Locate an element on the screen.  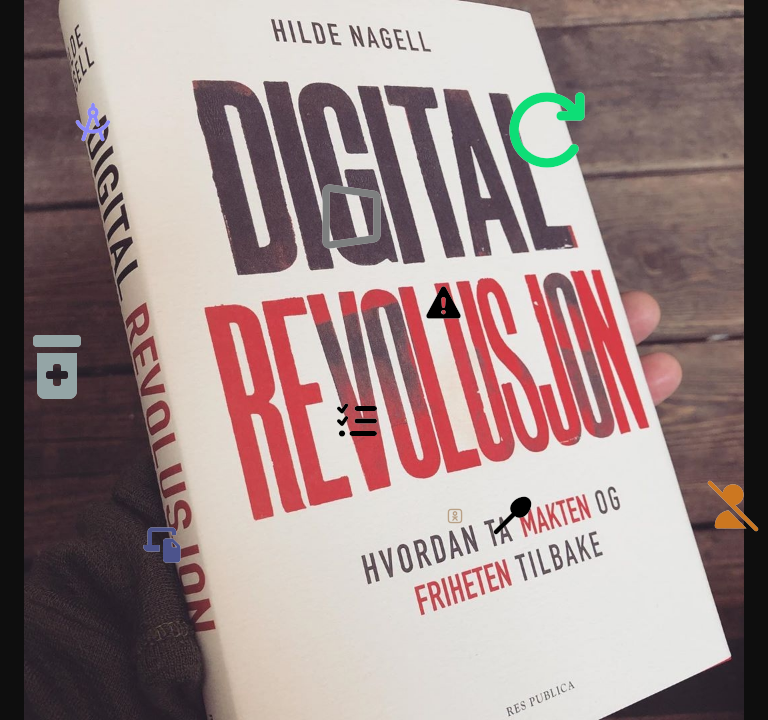
access food or dining settings is located at coordinates (512, 515).